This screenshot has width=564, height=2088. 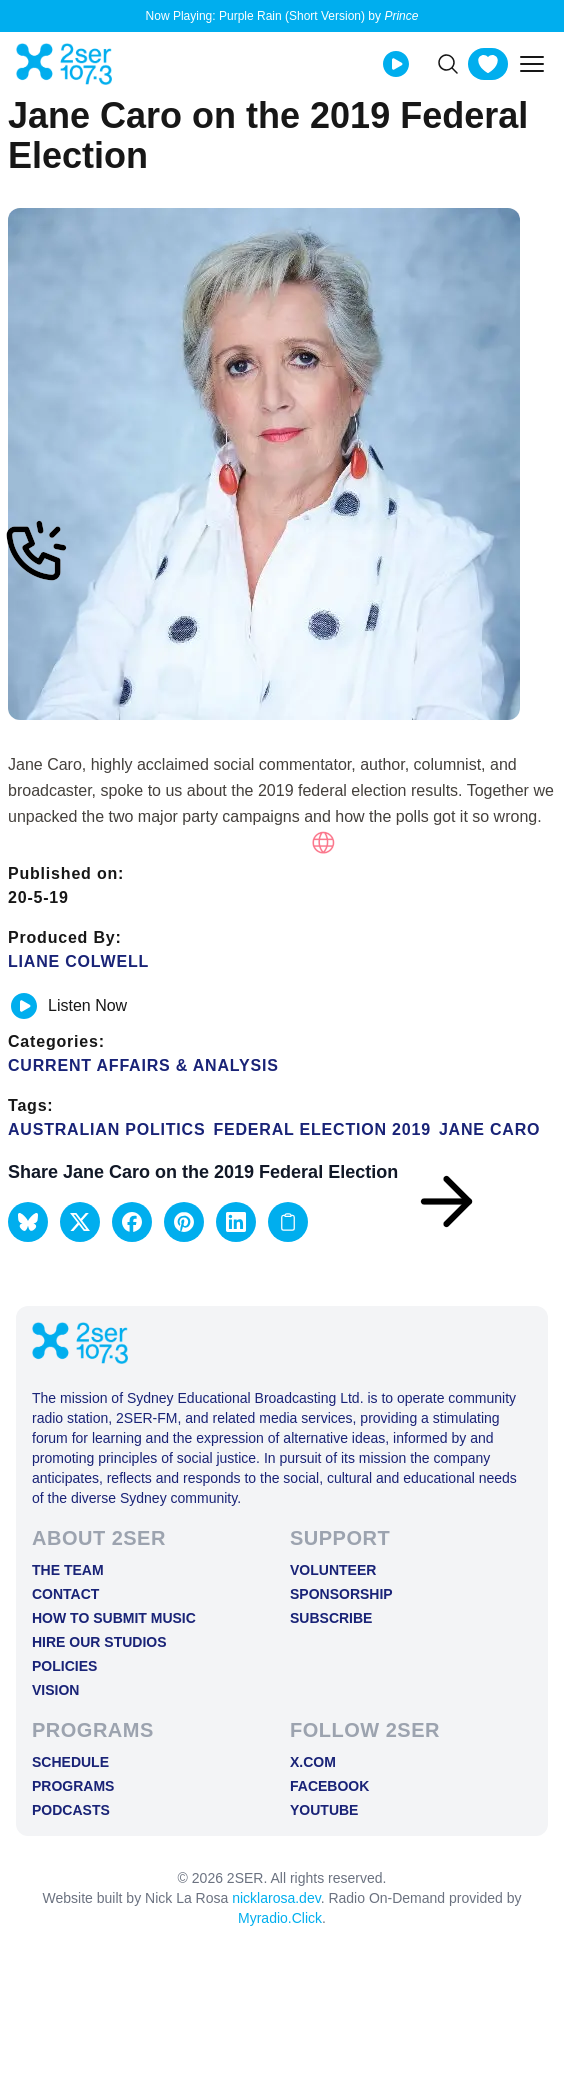 I want to click on access global or web-related settings, so click(x=322, y=843).